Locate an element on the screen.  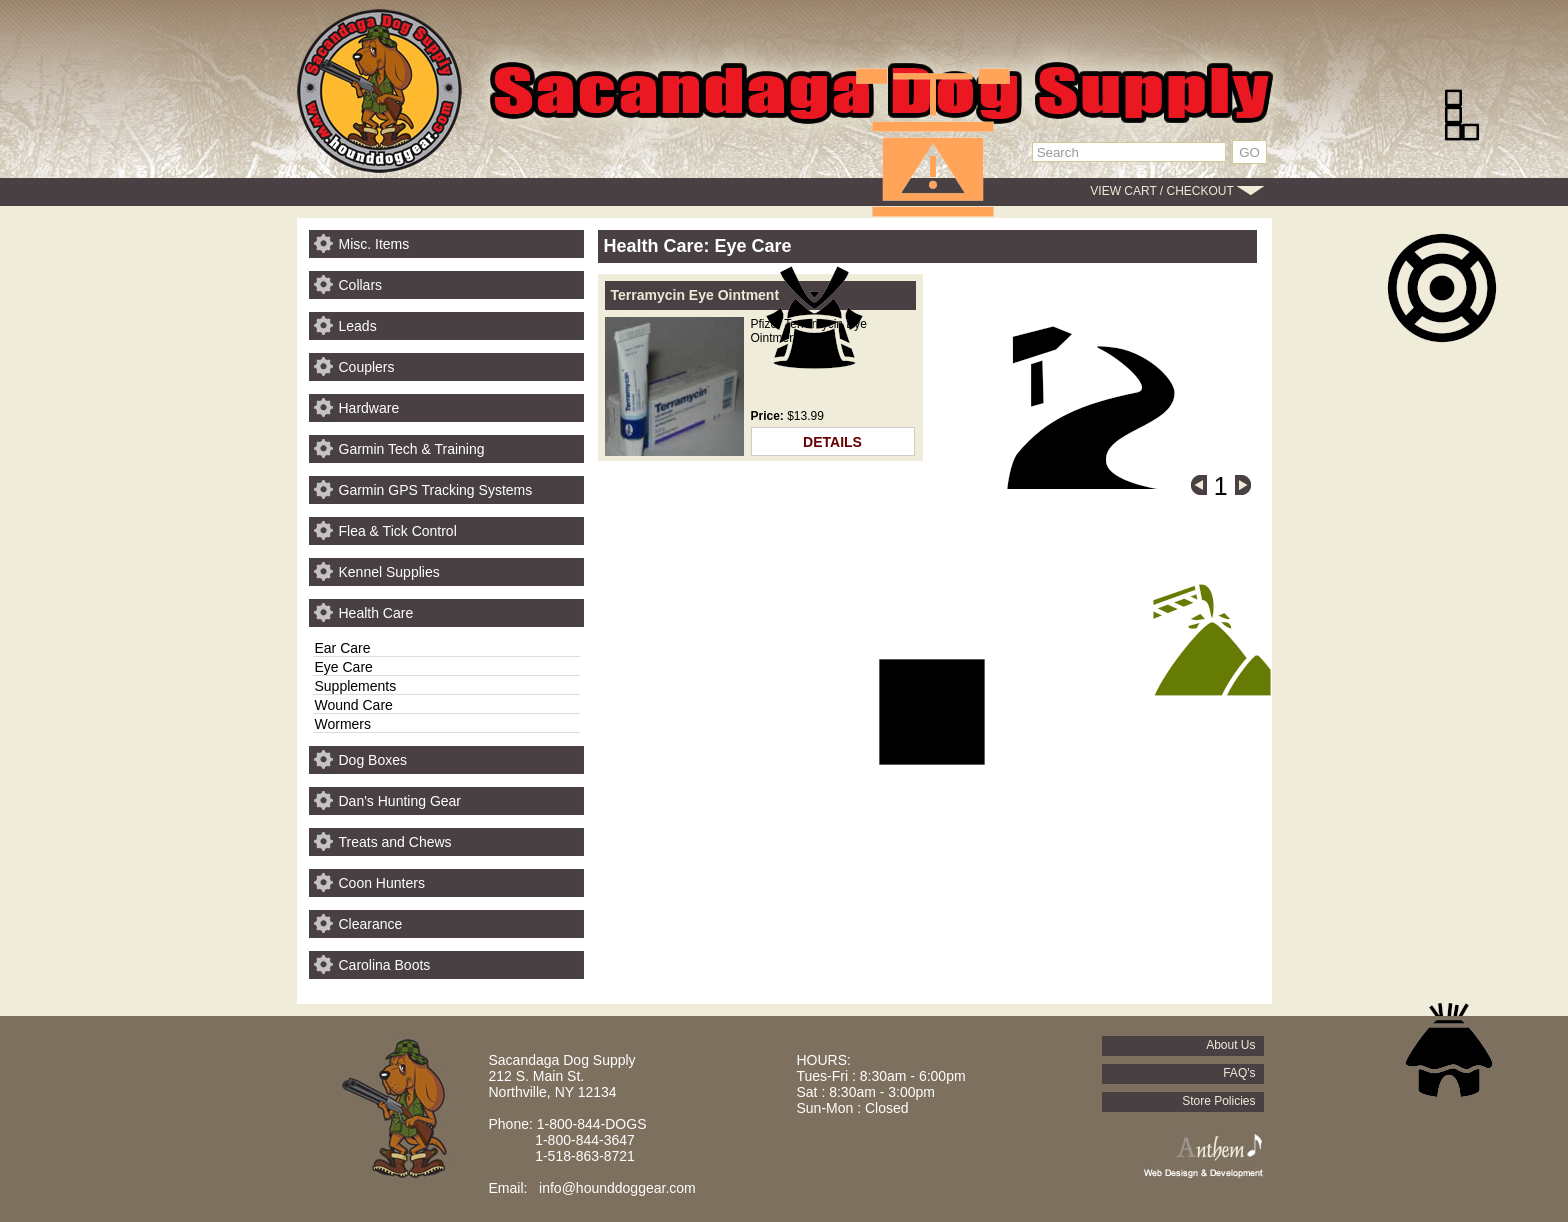
trigger an explosive or demolition action in-game is located at coordinates (933, 140).